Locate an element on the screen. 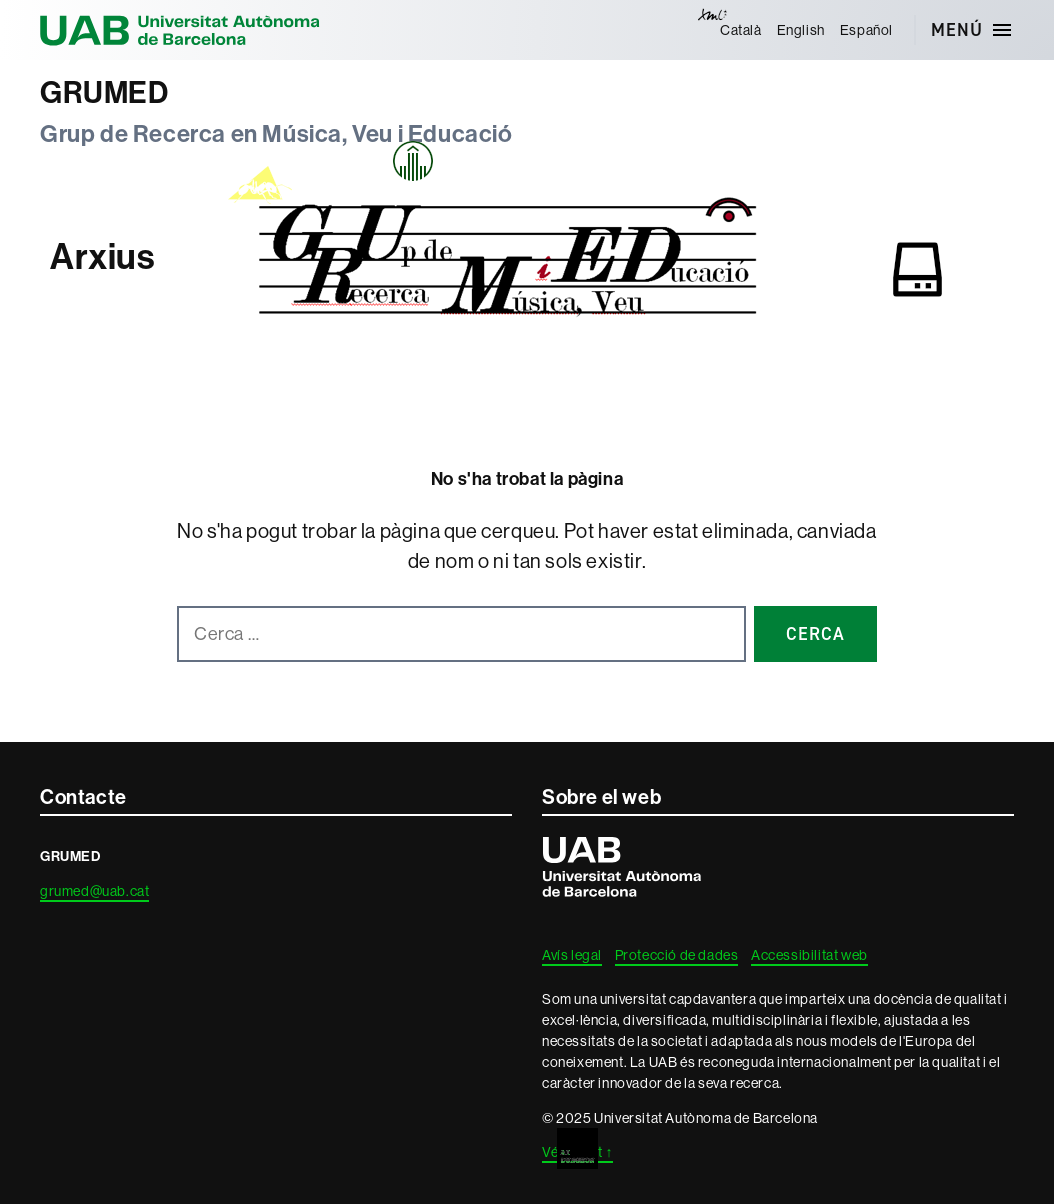 The width and height of the screenshot is (1054, 1204). boehringer ingelheim company logo is located at coordinates (413, 161).